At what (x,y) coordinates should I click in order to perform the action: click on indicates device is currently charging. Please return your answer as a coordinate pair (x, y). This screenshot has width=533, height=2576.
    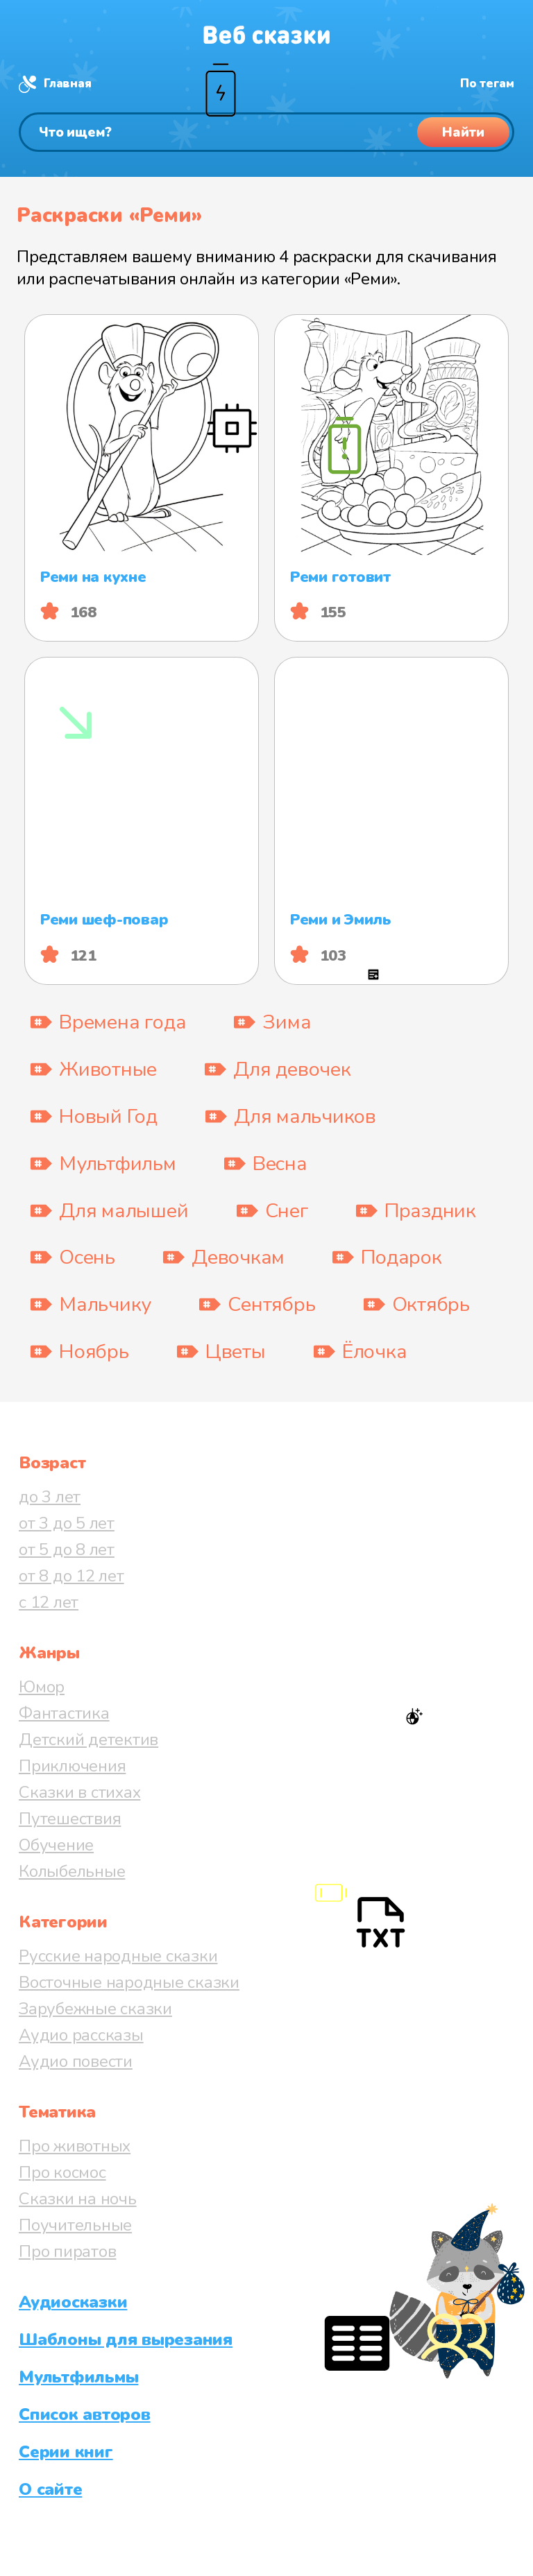
    Looking at the image, I should click on (221, 91).